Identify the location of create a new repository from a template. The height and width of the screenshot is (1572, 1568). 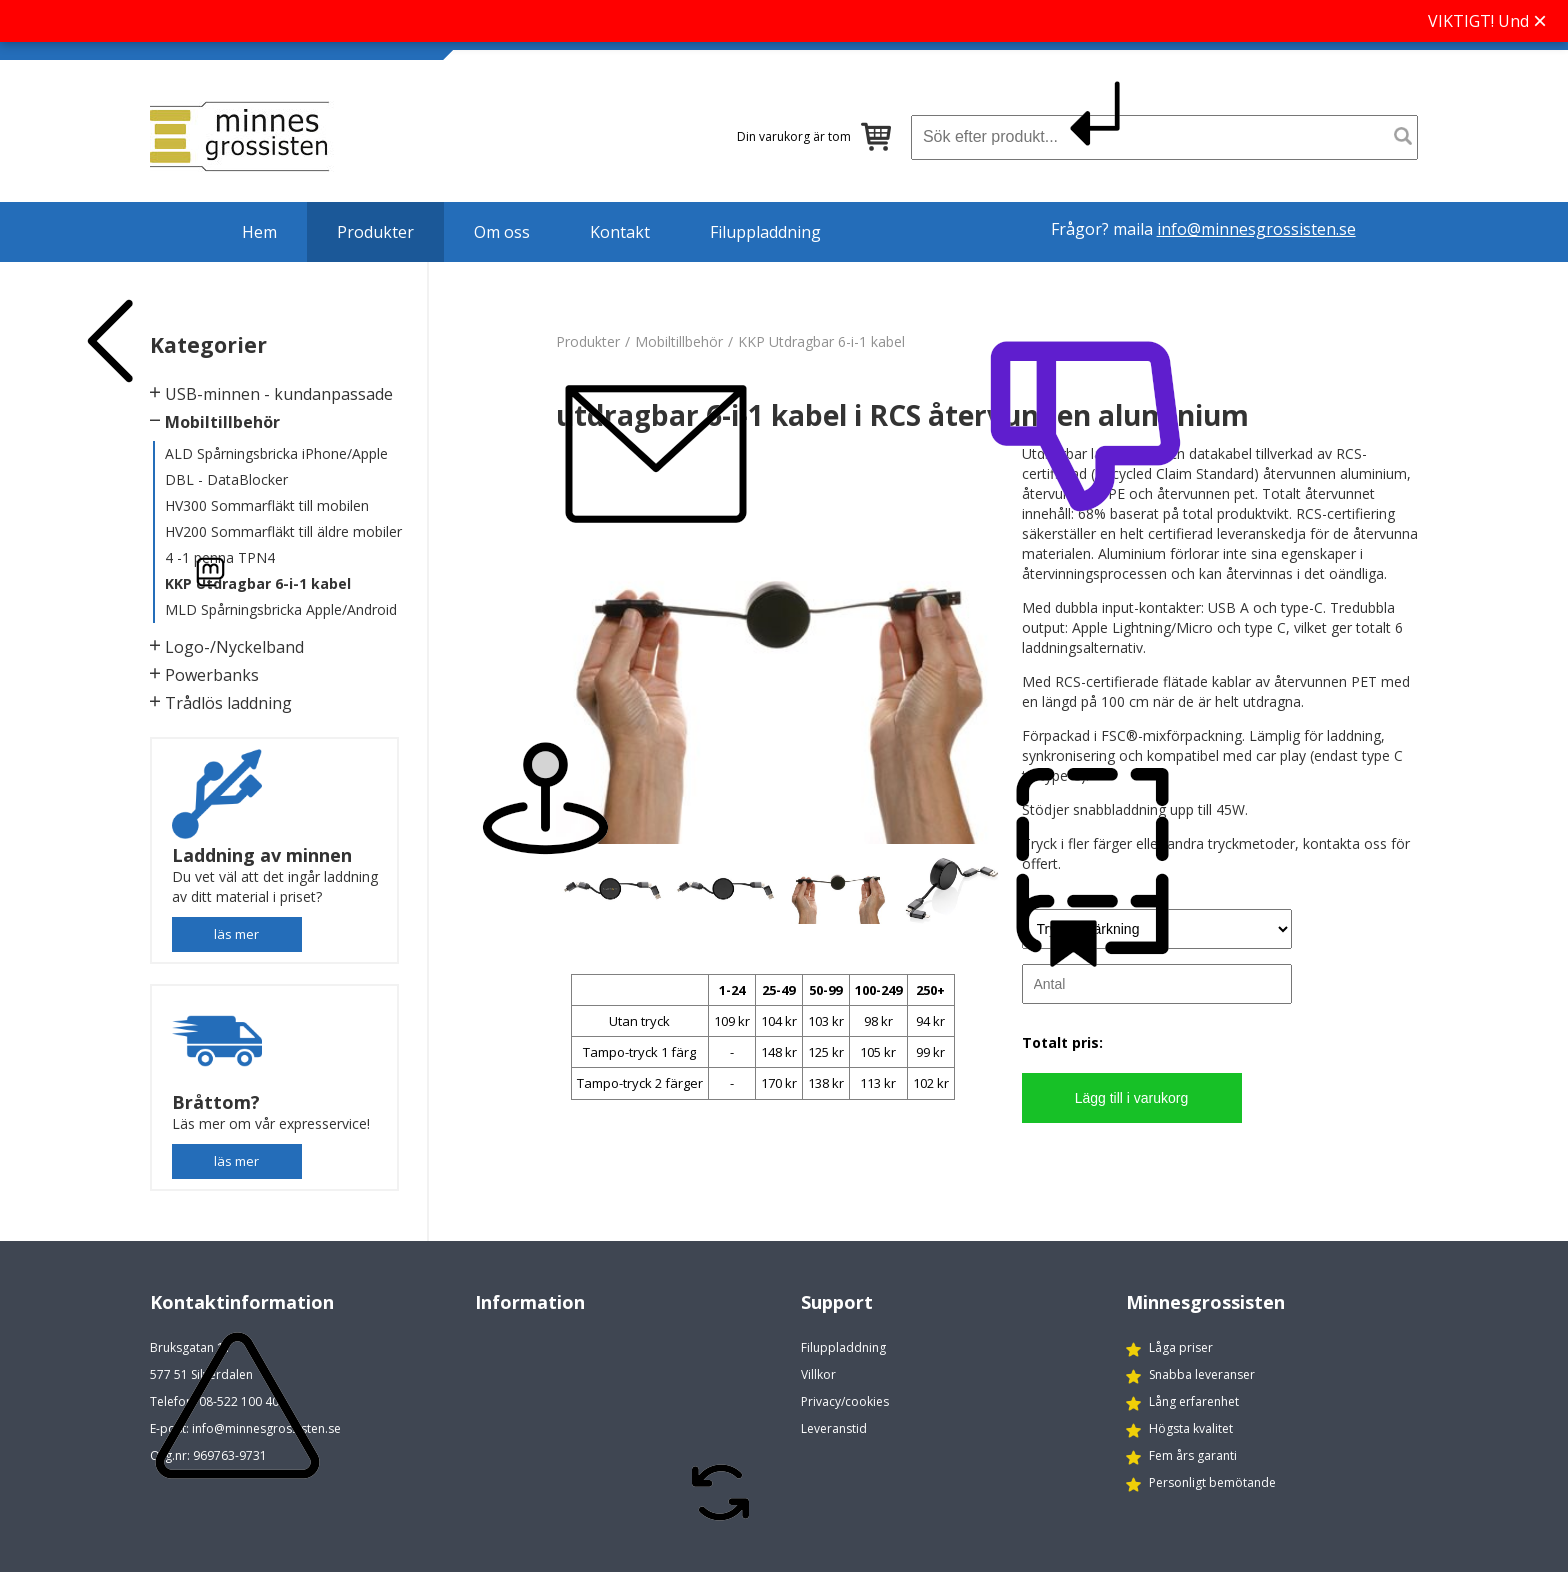
(1092, 869).